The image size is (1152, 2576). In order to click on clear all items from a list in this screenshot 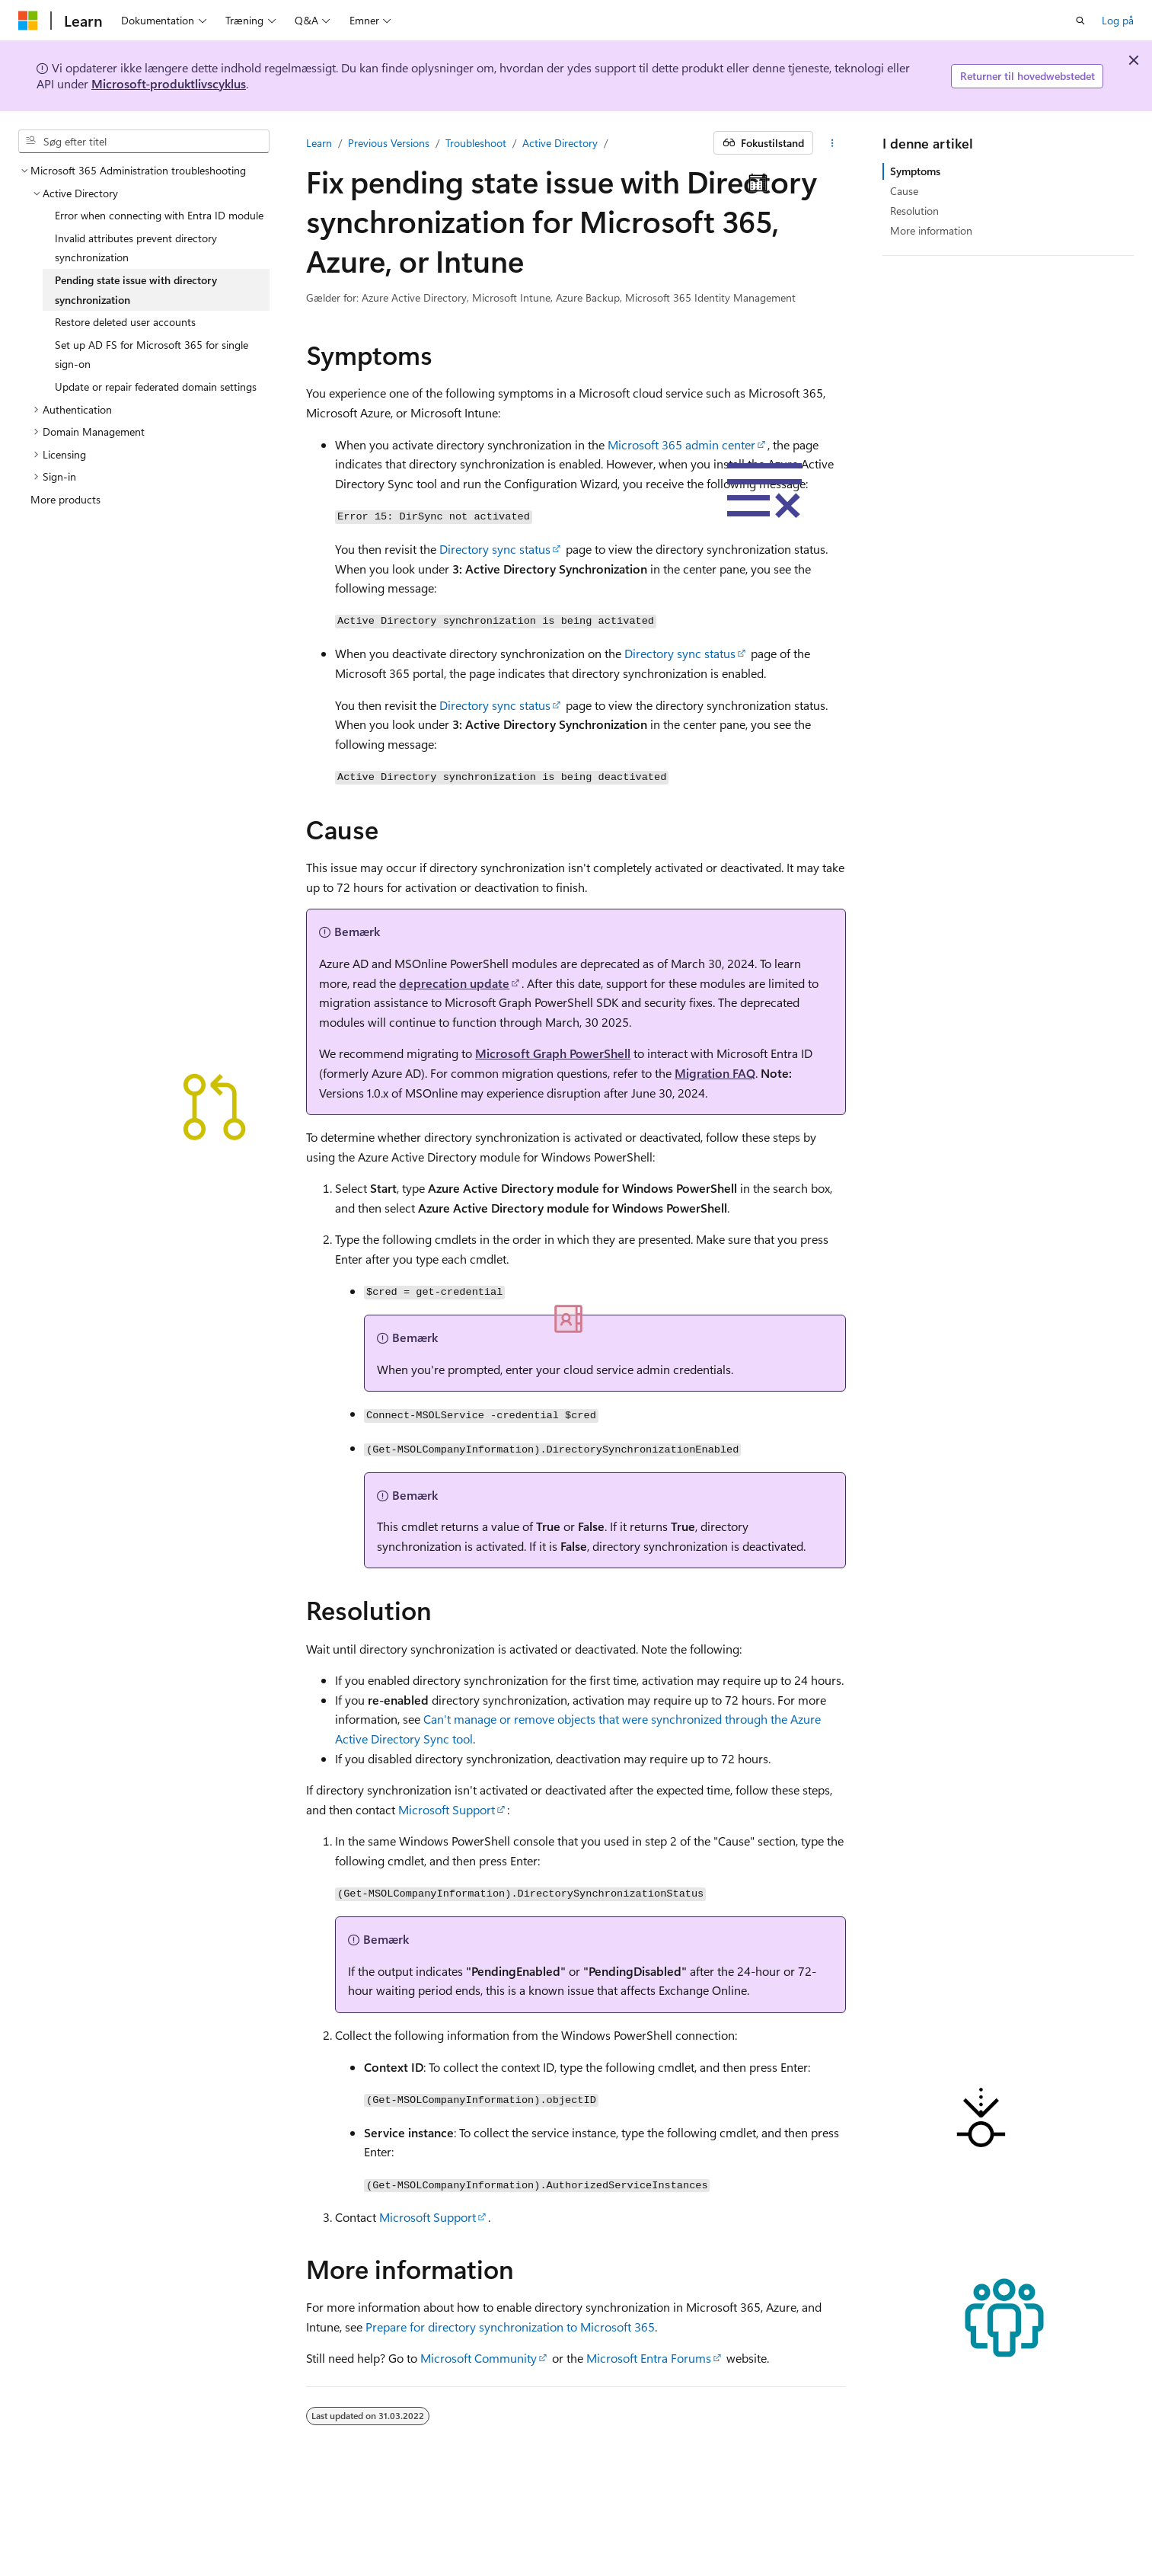, I will do `click(764, 490)`.